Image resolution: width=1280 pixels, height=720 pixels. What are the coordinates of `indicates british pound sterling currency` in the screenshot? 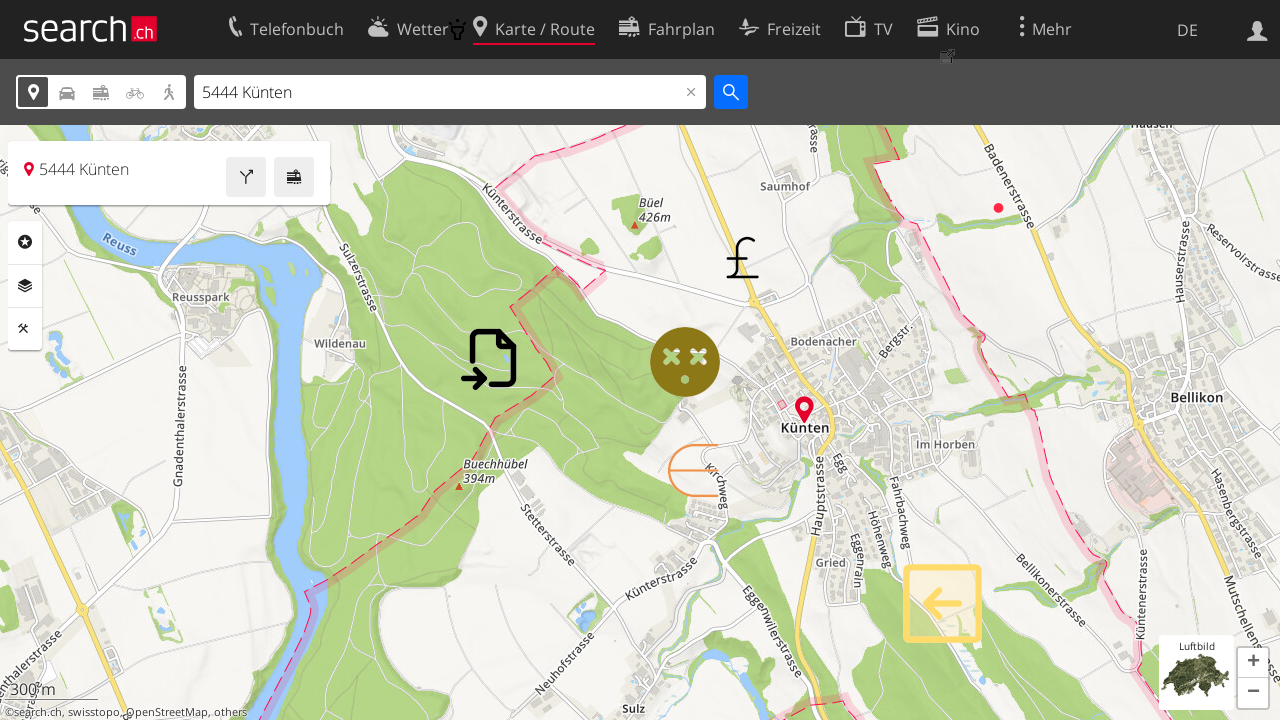 It's located at (744, 258).